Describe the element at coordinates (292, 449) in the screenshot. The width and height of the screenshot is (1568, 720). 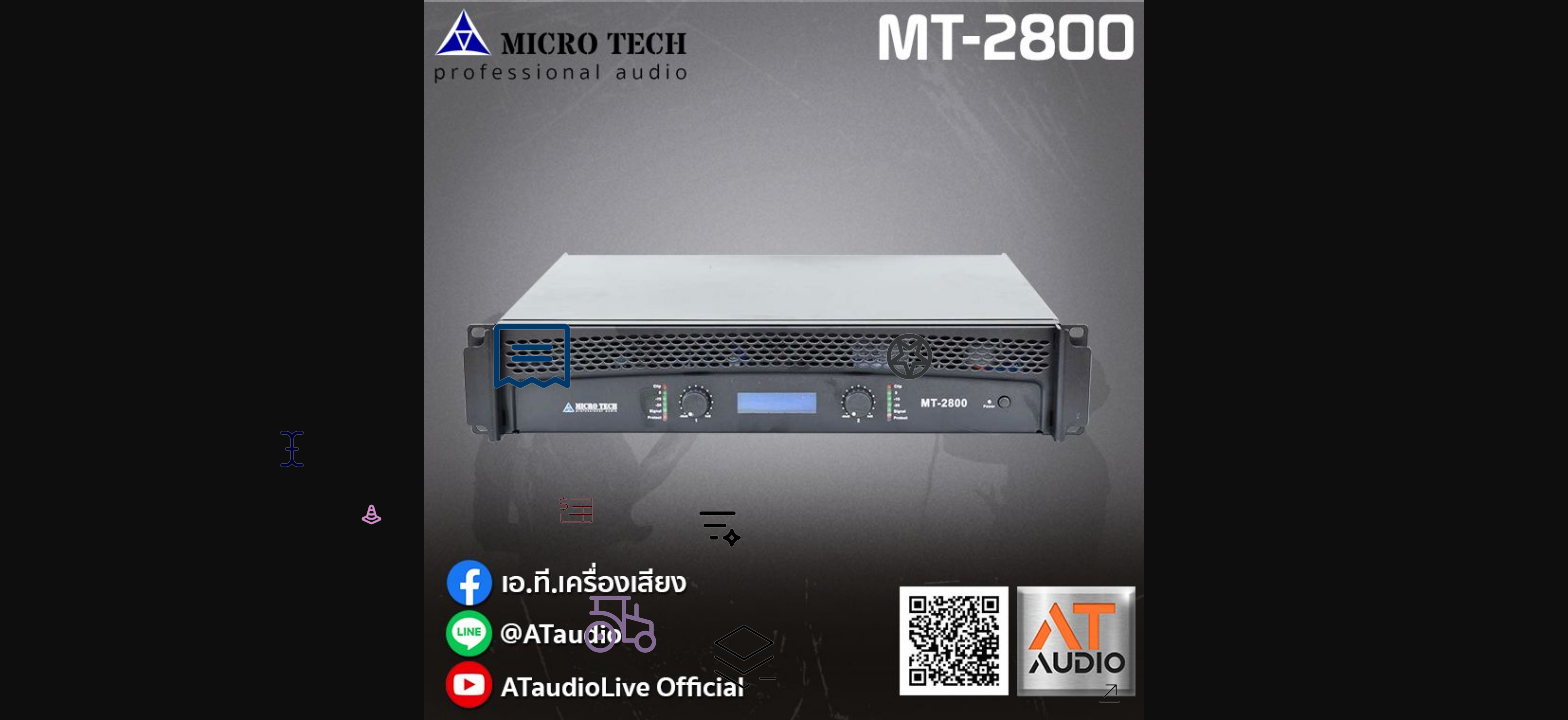
I see `text input field is active` at that location.